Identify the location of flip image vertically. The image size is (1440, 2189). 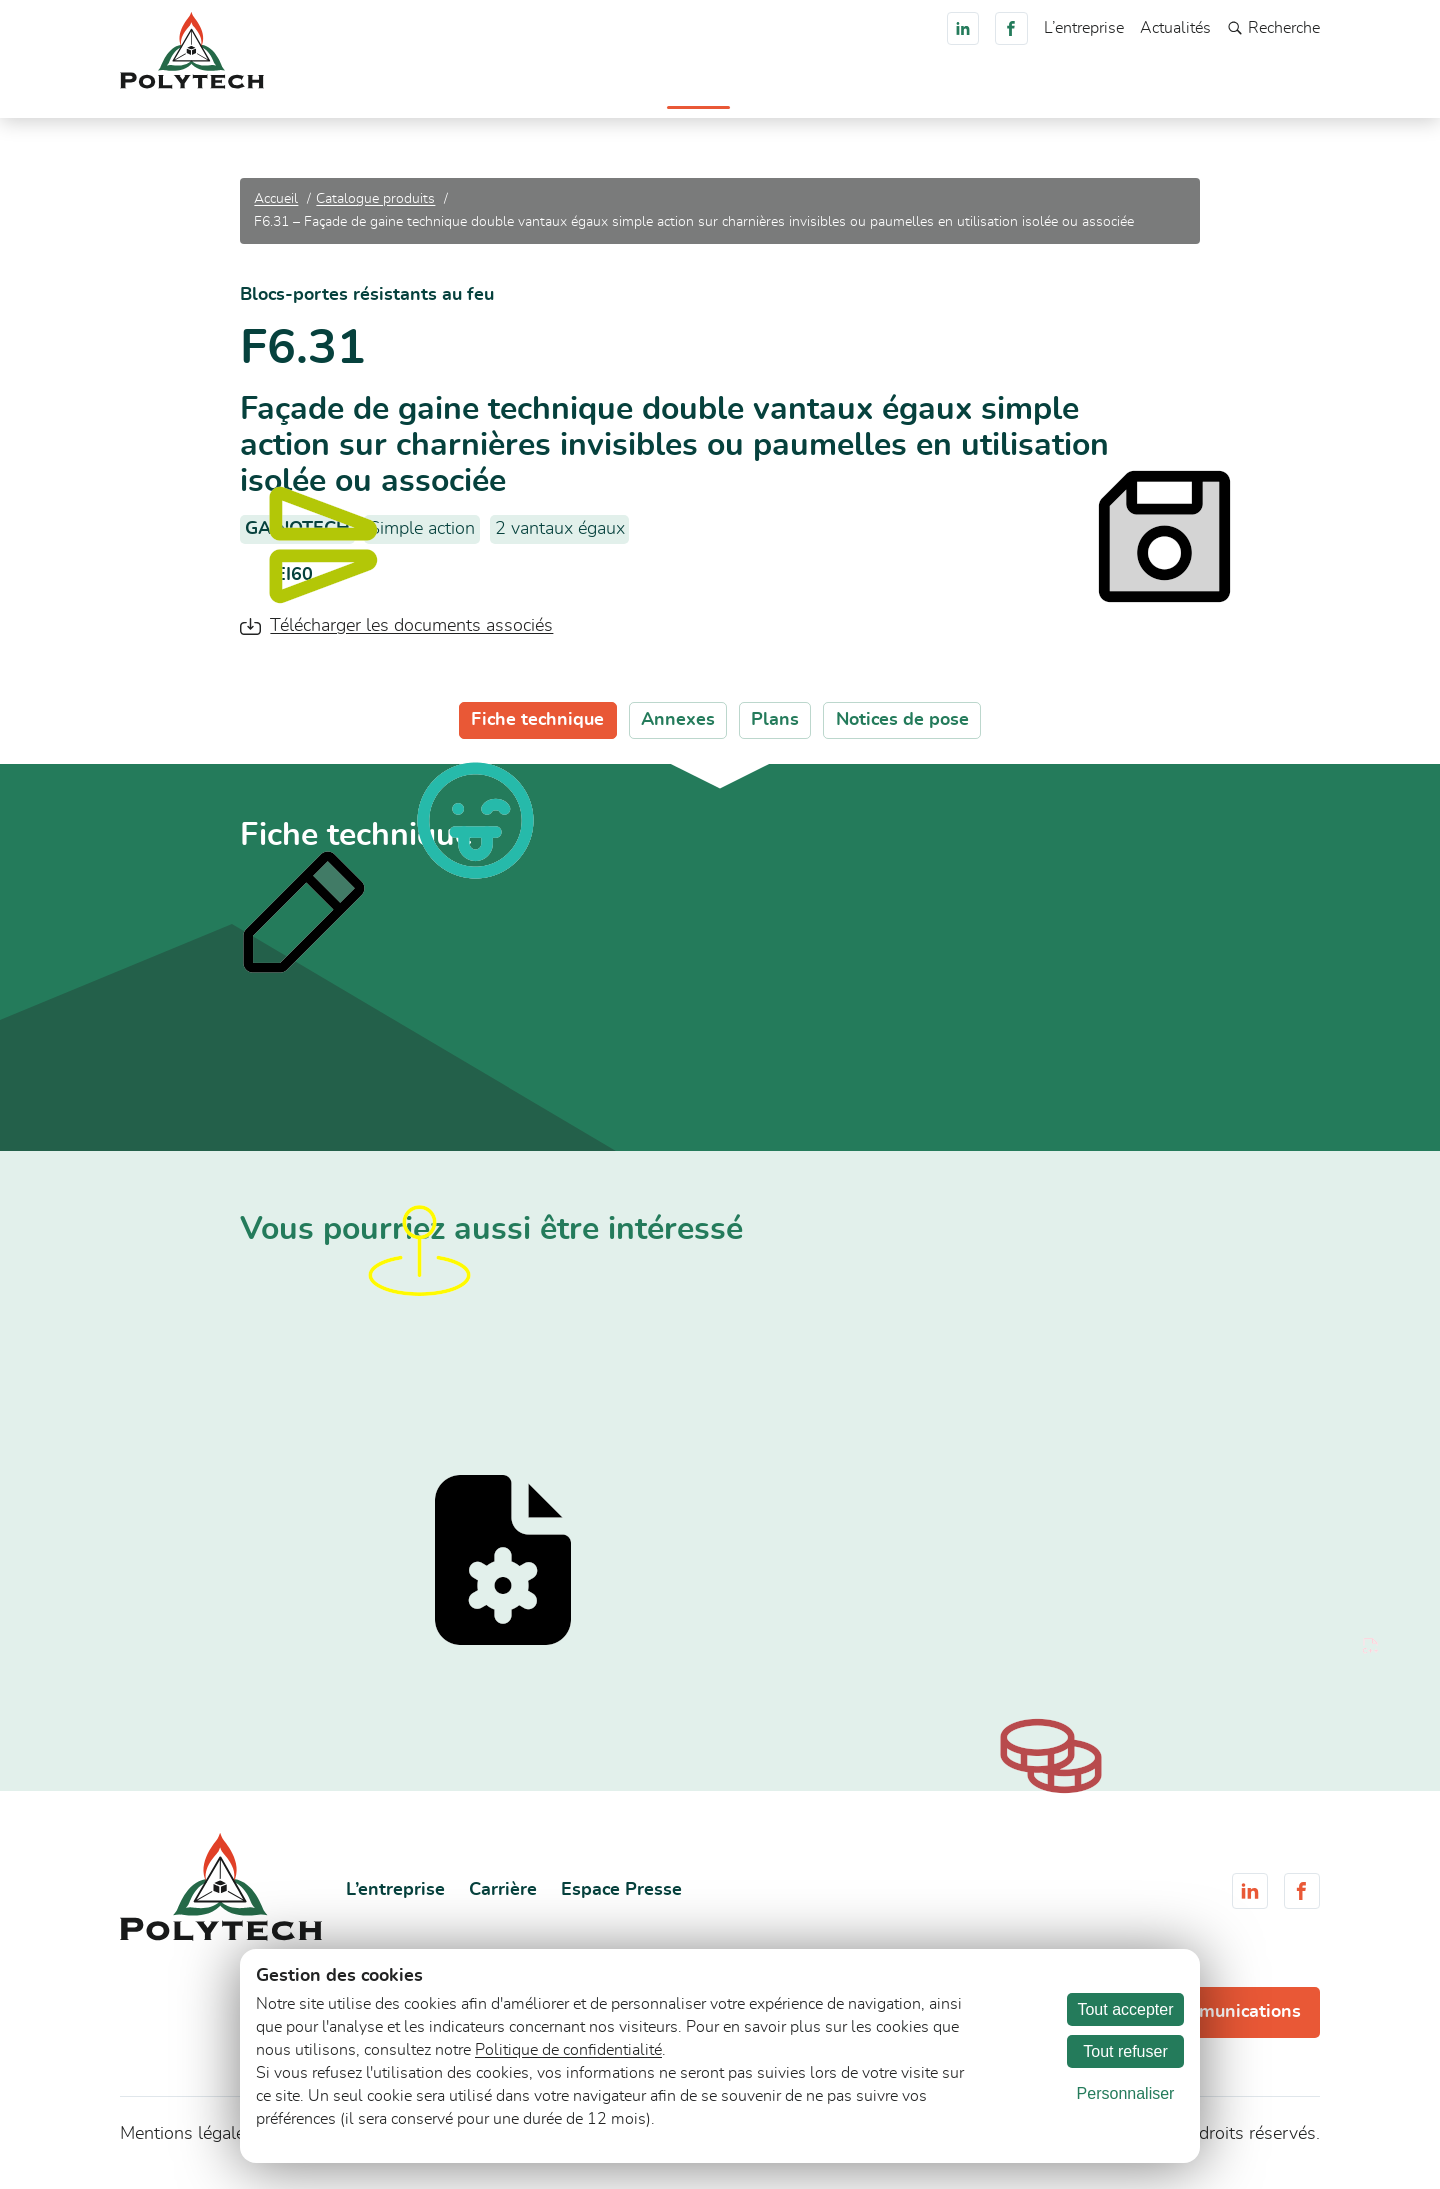
(319, 545).